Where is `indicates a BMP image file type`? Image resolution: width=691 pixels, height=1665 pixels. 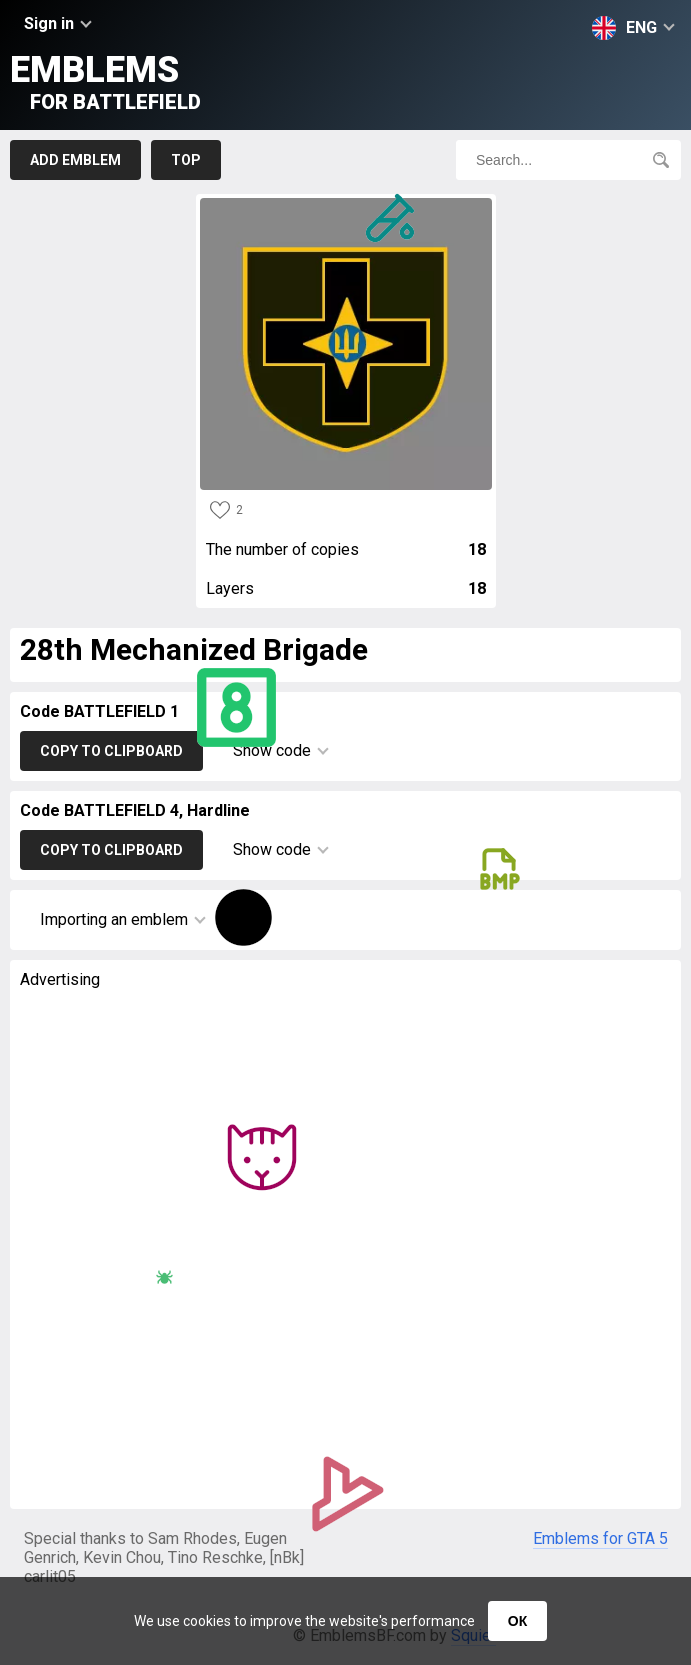 indicates a BMP image file type is located at coordinates (499, 869).